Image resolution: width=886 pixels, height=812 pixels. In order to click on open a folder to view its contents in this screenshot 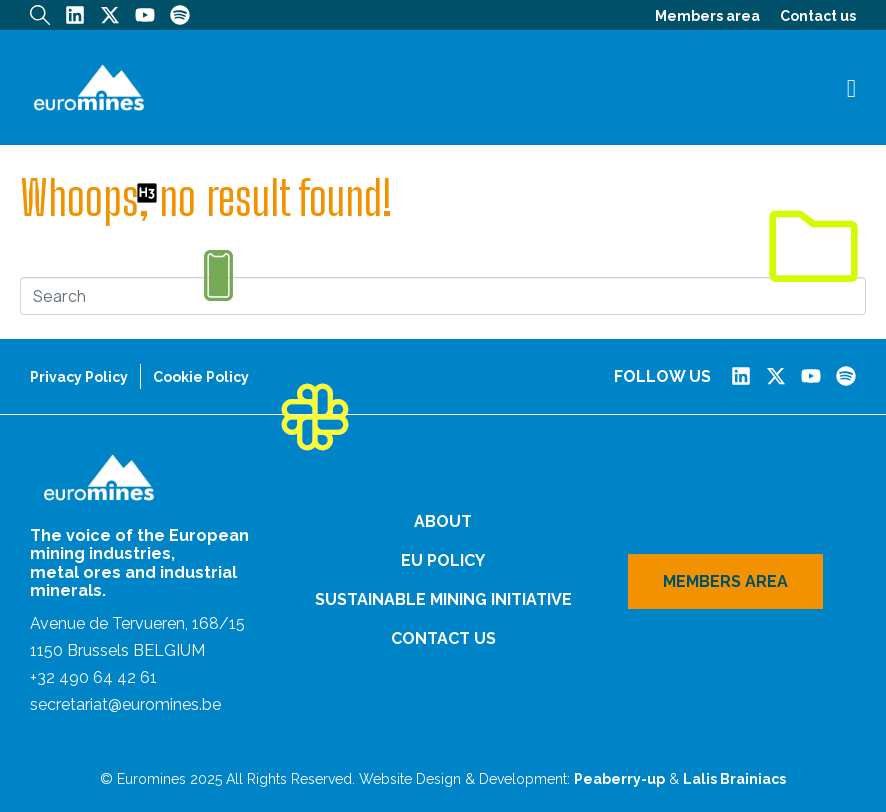, I will do `click(813, 244)`.